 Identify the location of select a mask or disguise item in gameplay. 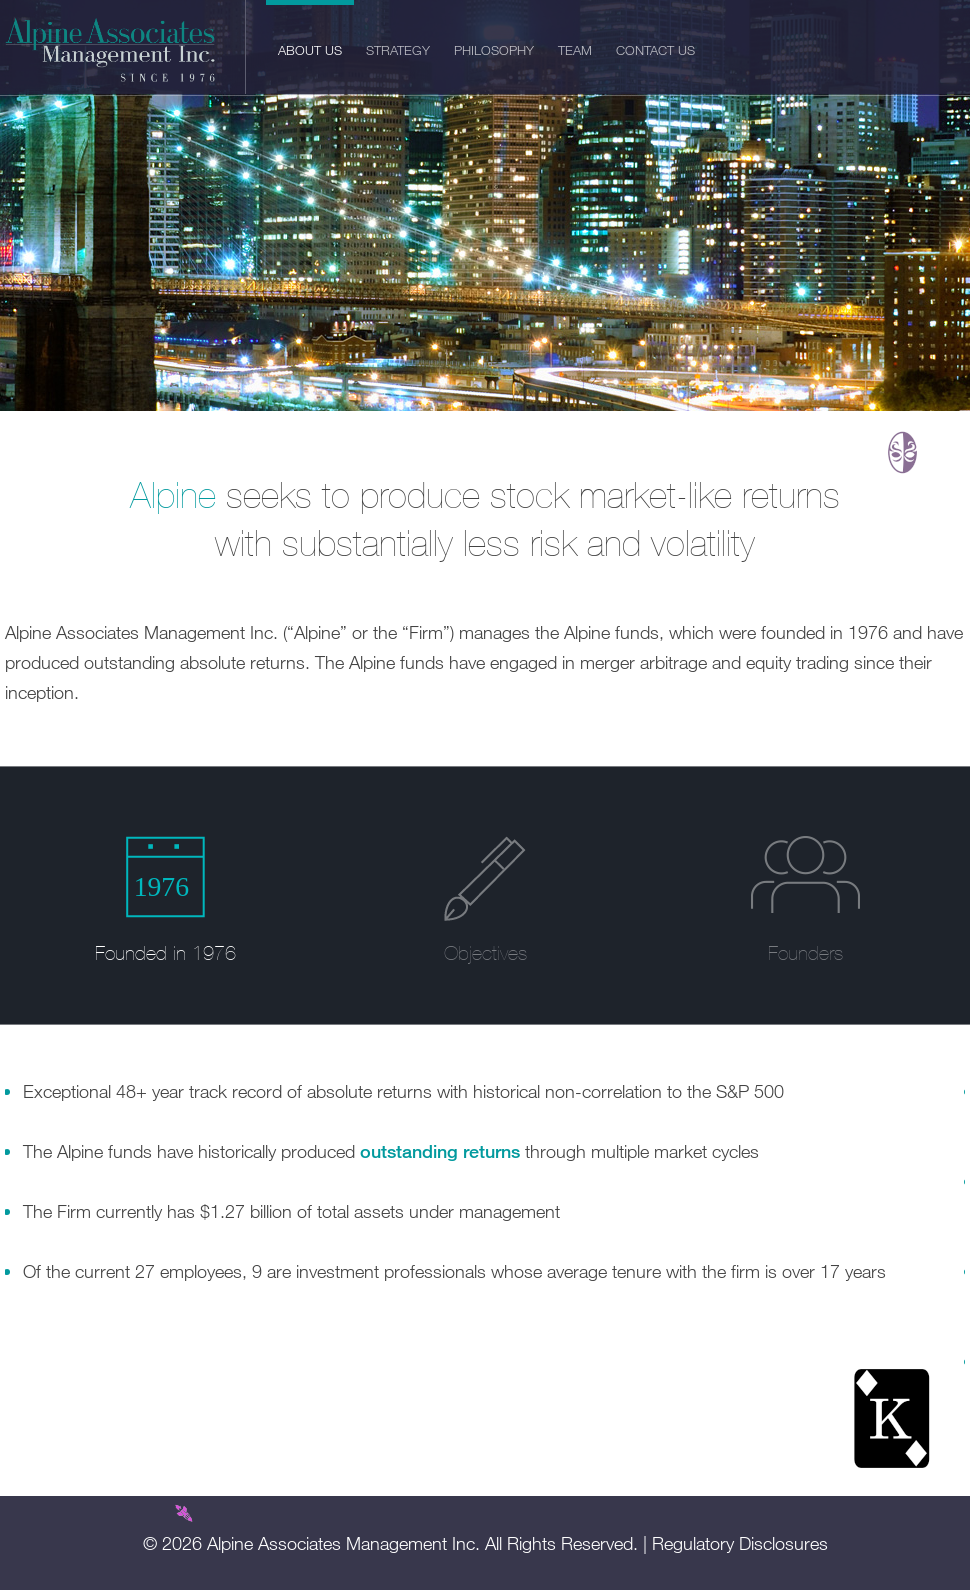
(902, 452).